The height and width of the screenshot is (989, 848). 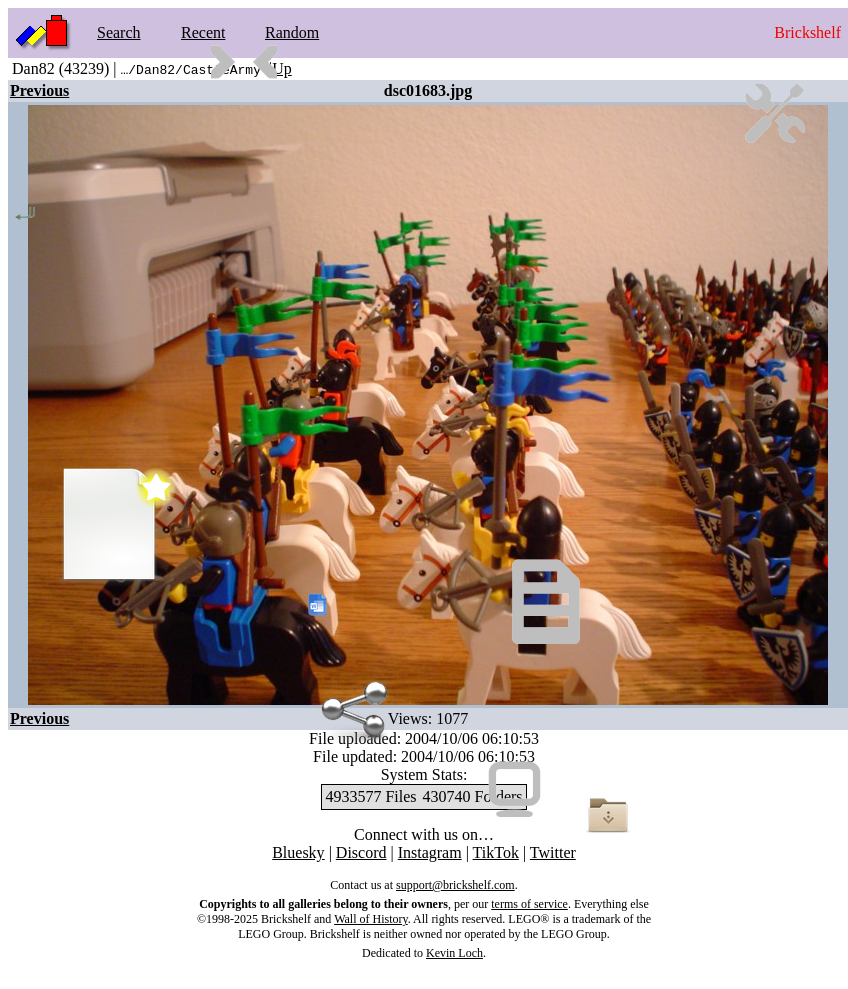 What do you see at coordinates (546, 599) in the screenshot?
I see `select all items in a document or list` at bounding box center [546, 599].